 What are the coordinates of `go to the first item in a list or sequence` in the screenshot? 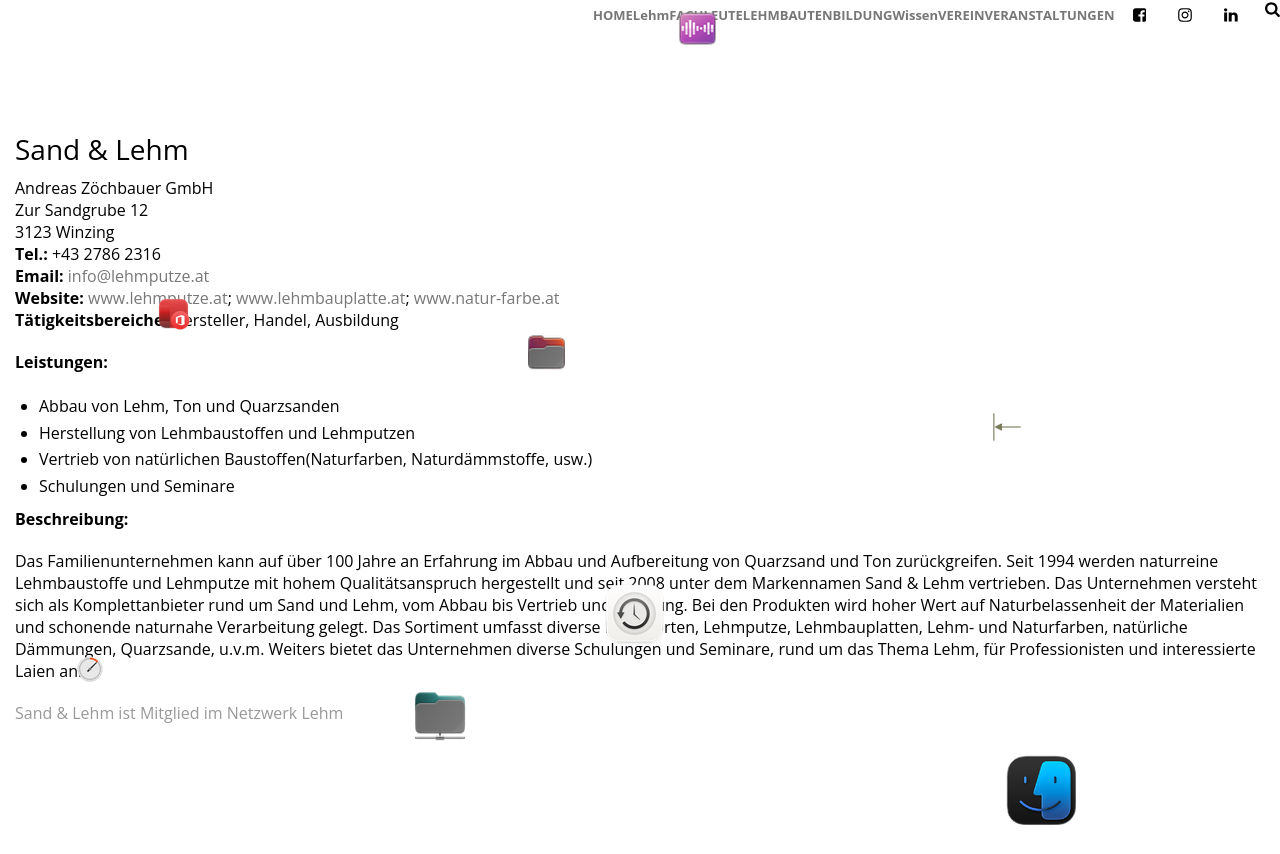 It's located at (1007, 427).